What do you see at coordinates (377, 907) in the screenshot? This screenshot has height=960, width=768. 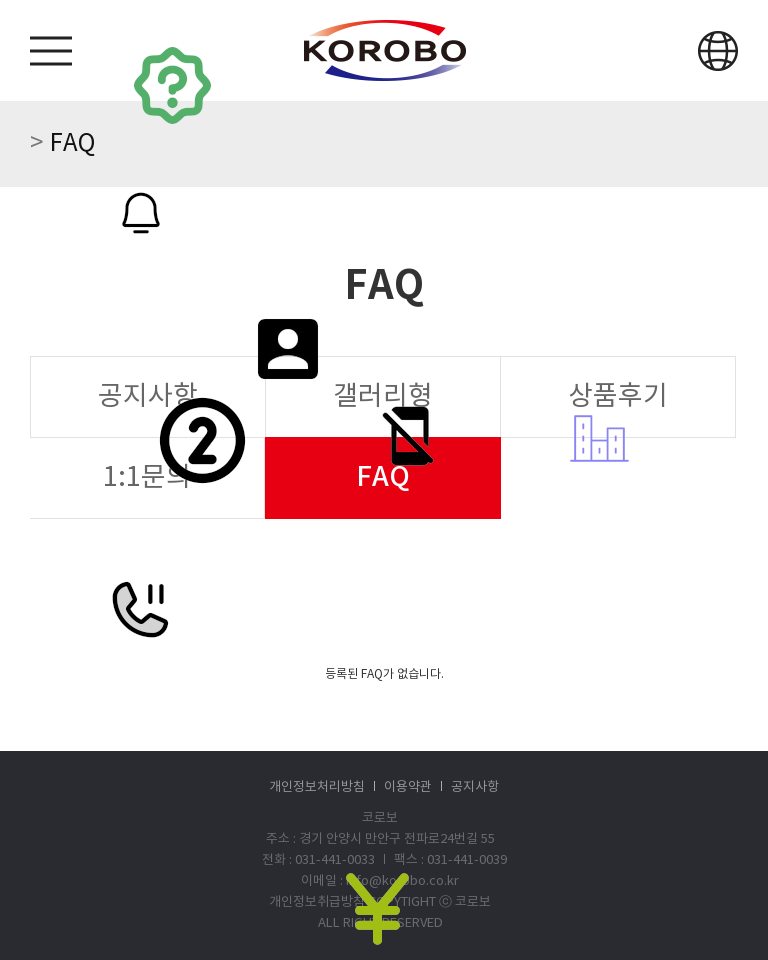 I see `japanese yen currency indicator` at bounding box center [377, 907].